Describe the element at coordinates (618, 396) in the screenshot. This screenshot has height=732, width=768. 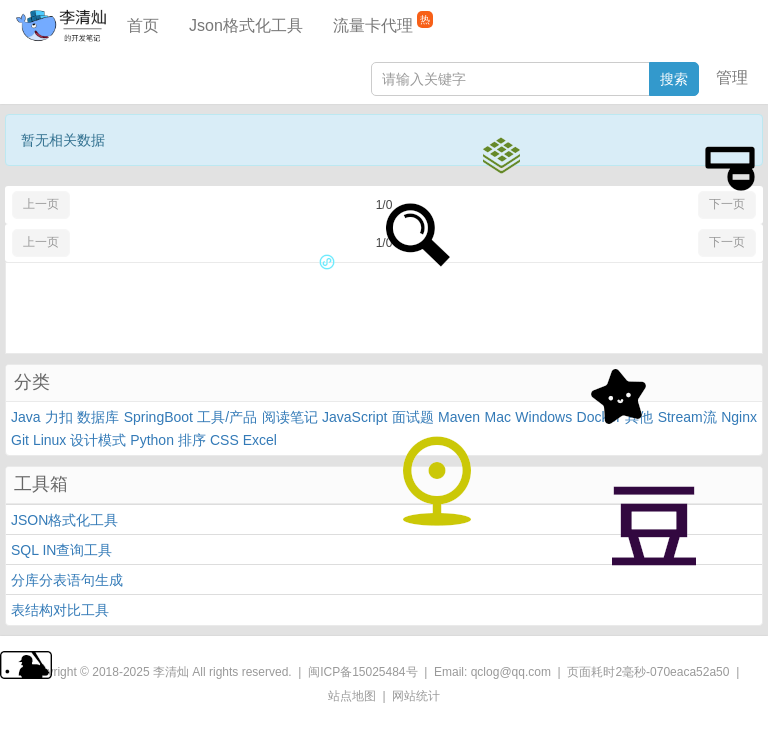
I see `gleam programming language logo` at that location.